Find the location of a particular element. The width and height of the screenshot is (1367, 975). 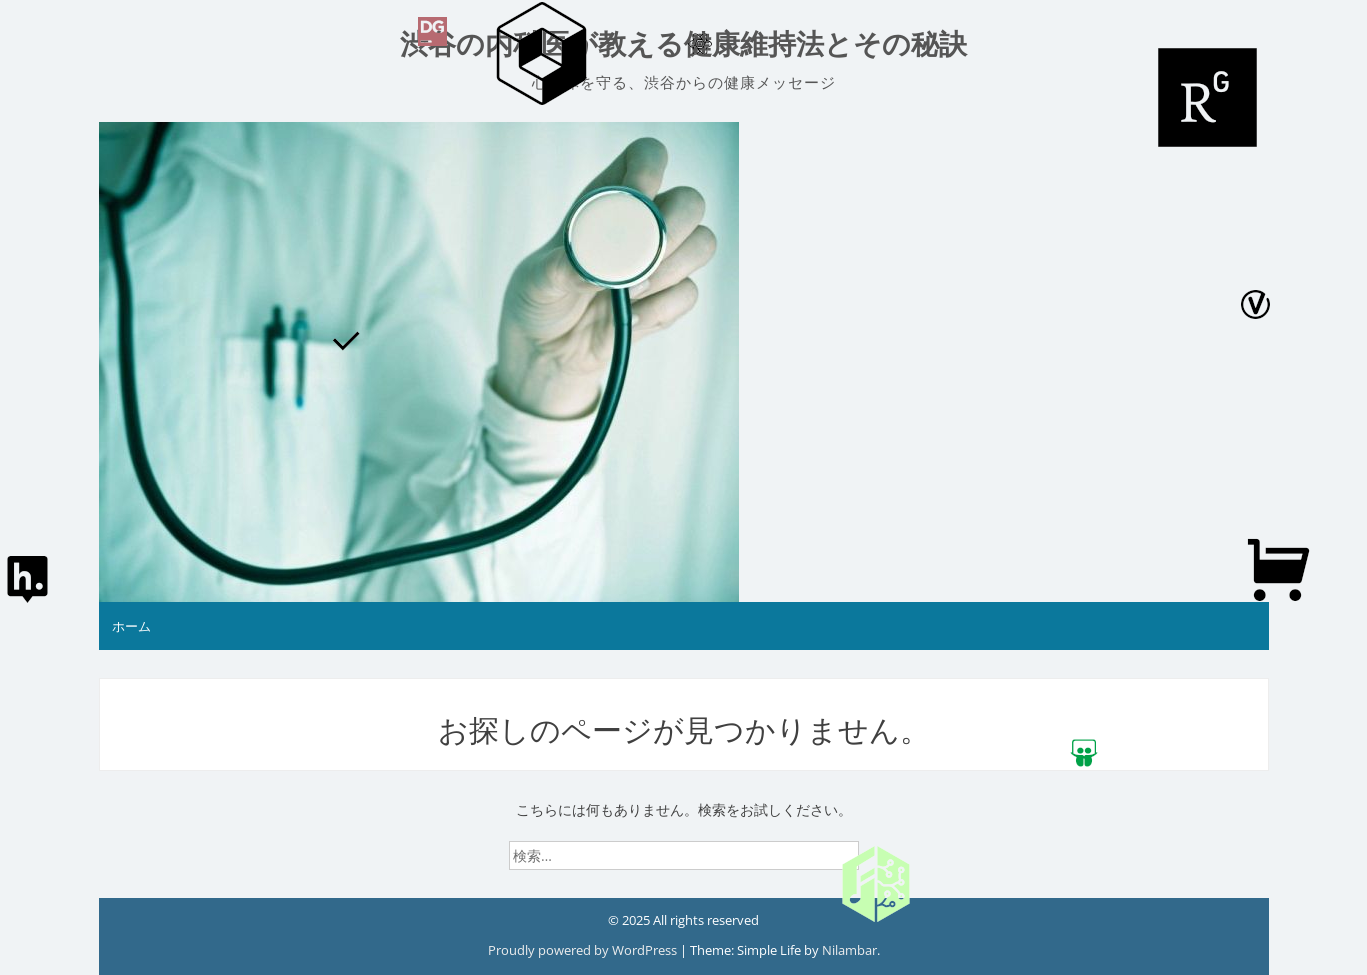

blueprint app logo is located at coordinates (541, 53).